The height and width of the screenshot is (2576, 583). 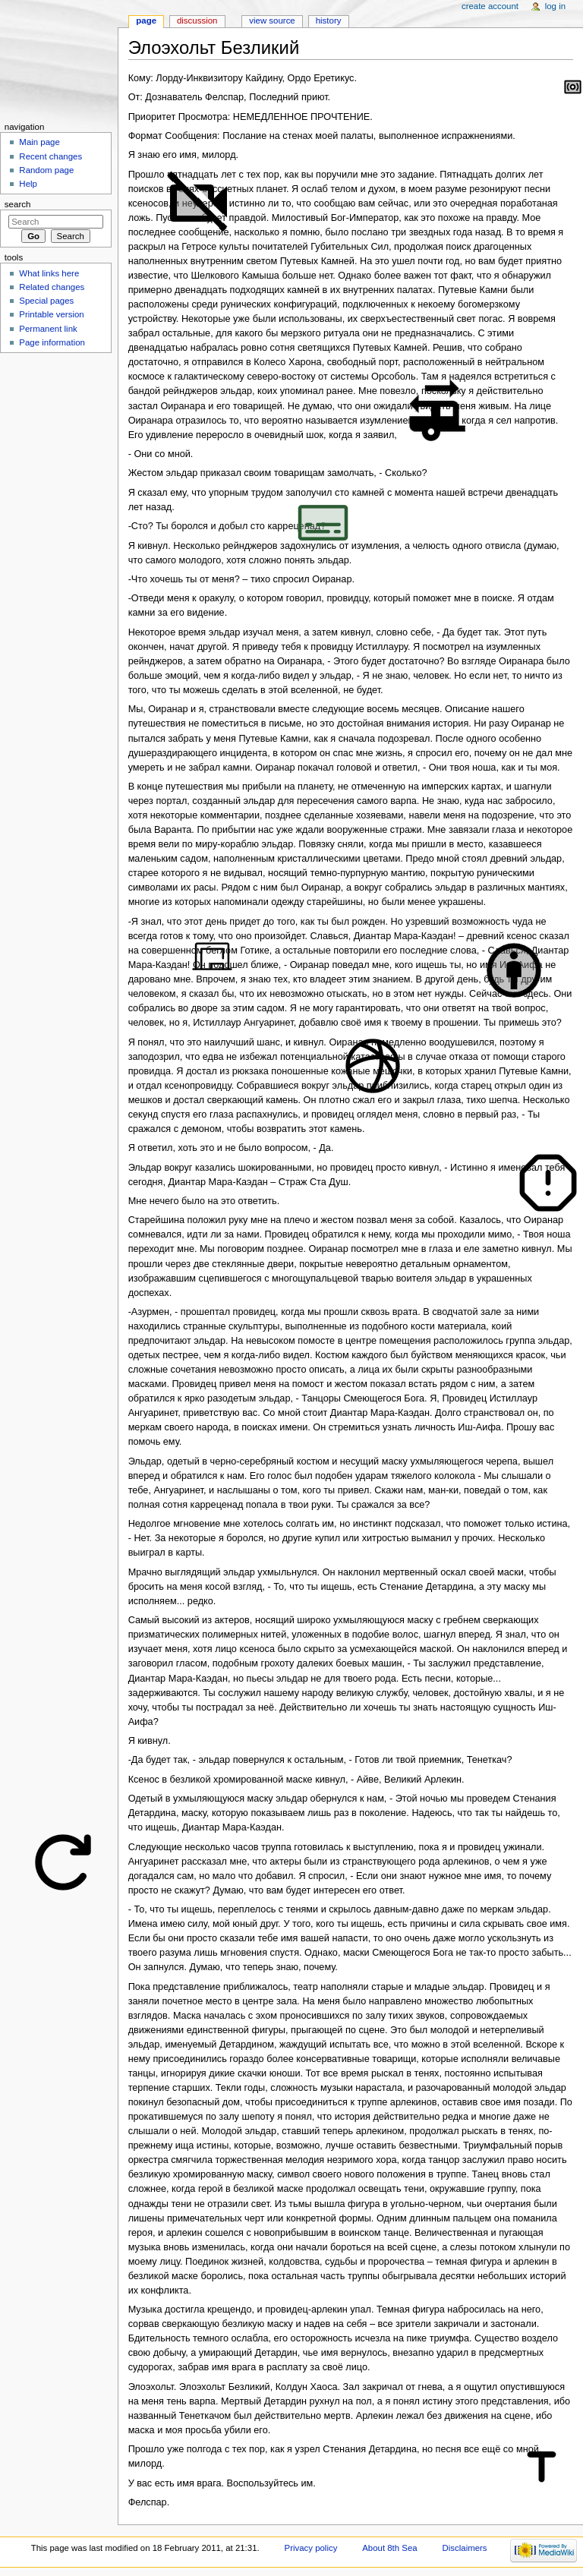 I want to click on turn off camera or video, so click(x=198, y=203).